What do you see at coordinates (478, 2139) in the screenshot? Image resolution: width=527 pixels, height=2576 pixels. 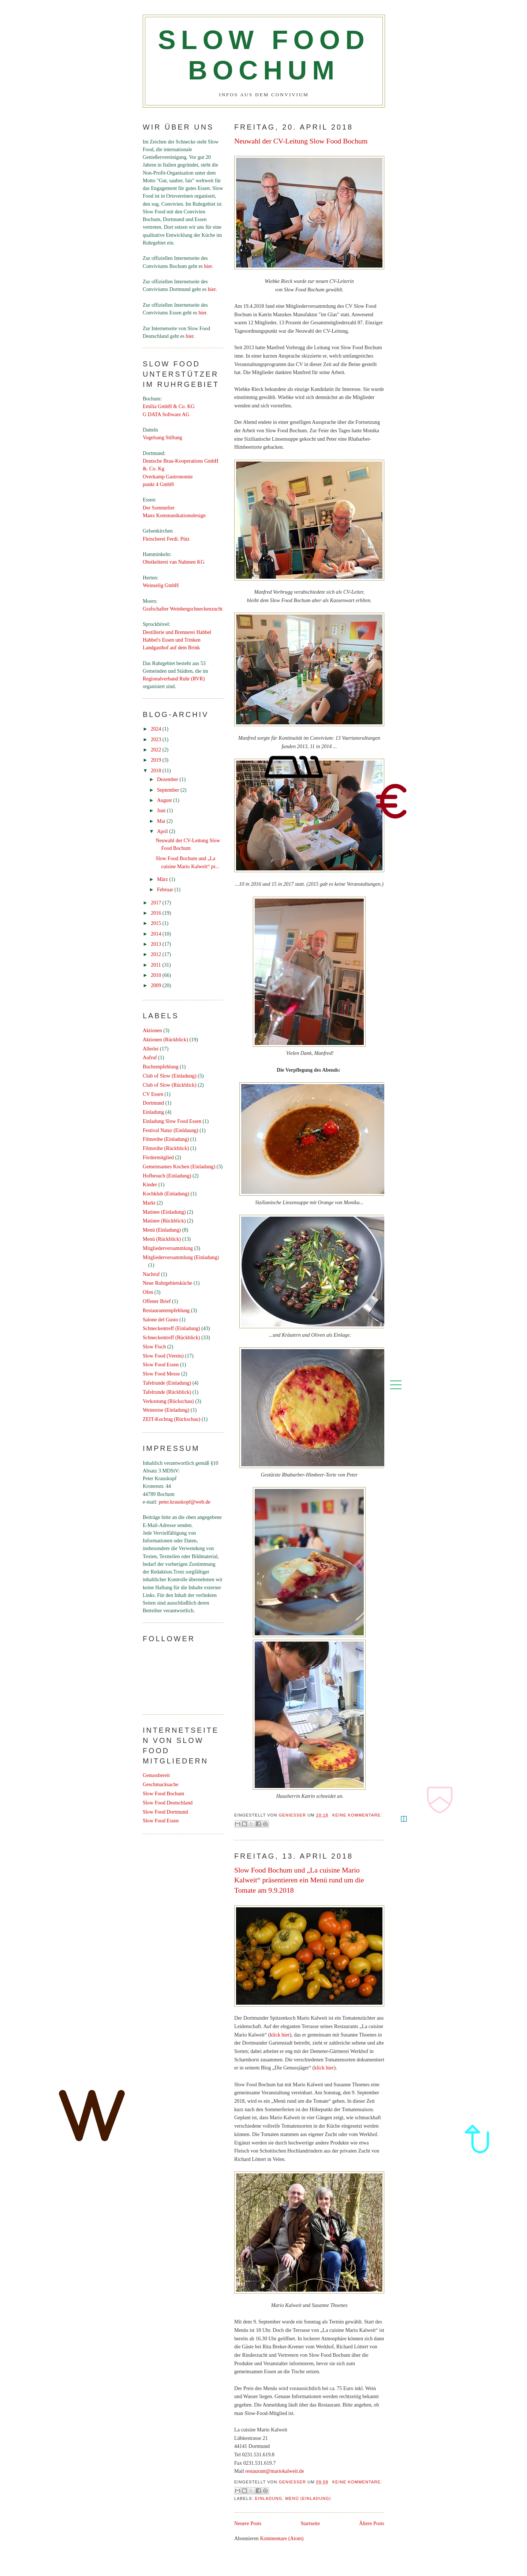 I see `undo or go back to previous state` at bounding box center [478, 2139].